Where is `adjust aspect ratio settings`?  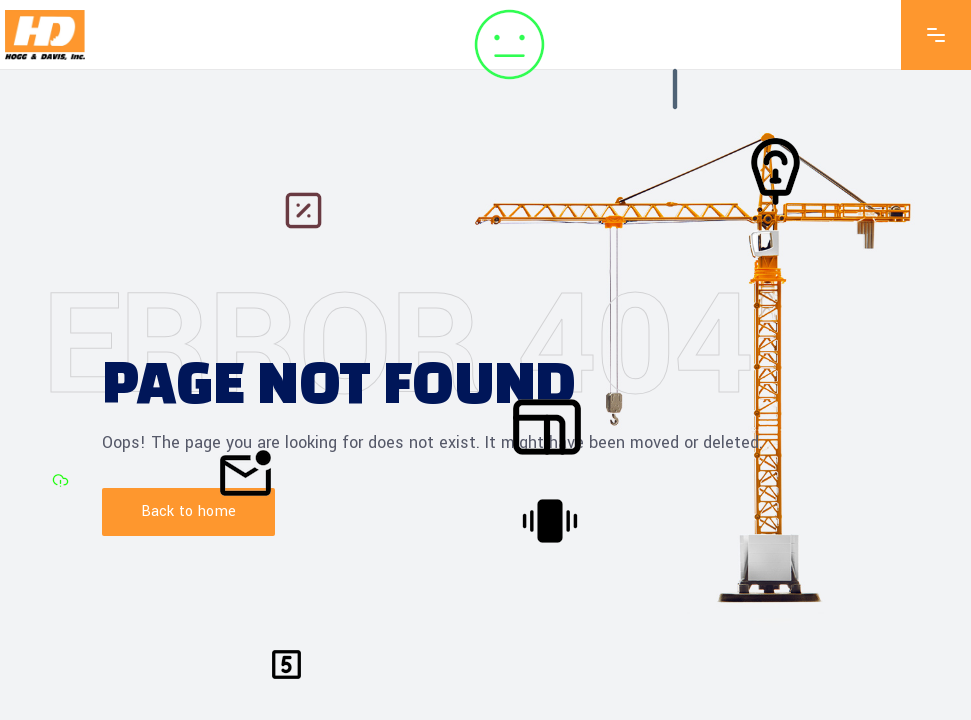
adjust aspect ratio settings is located at coordinates (547, 427).